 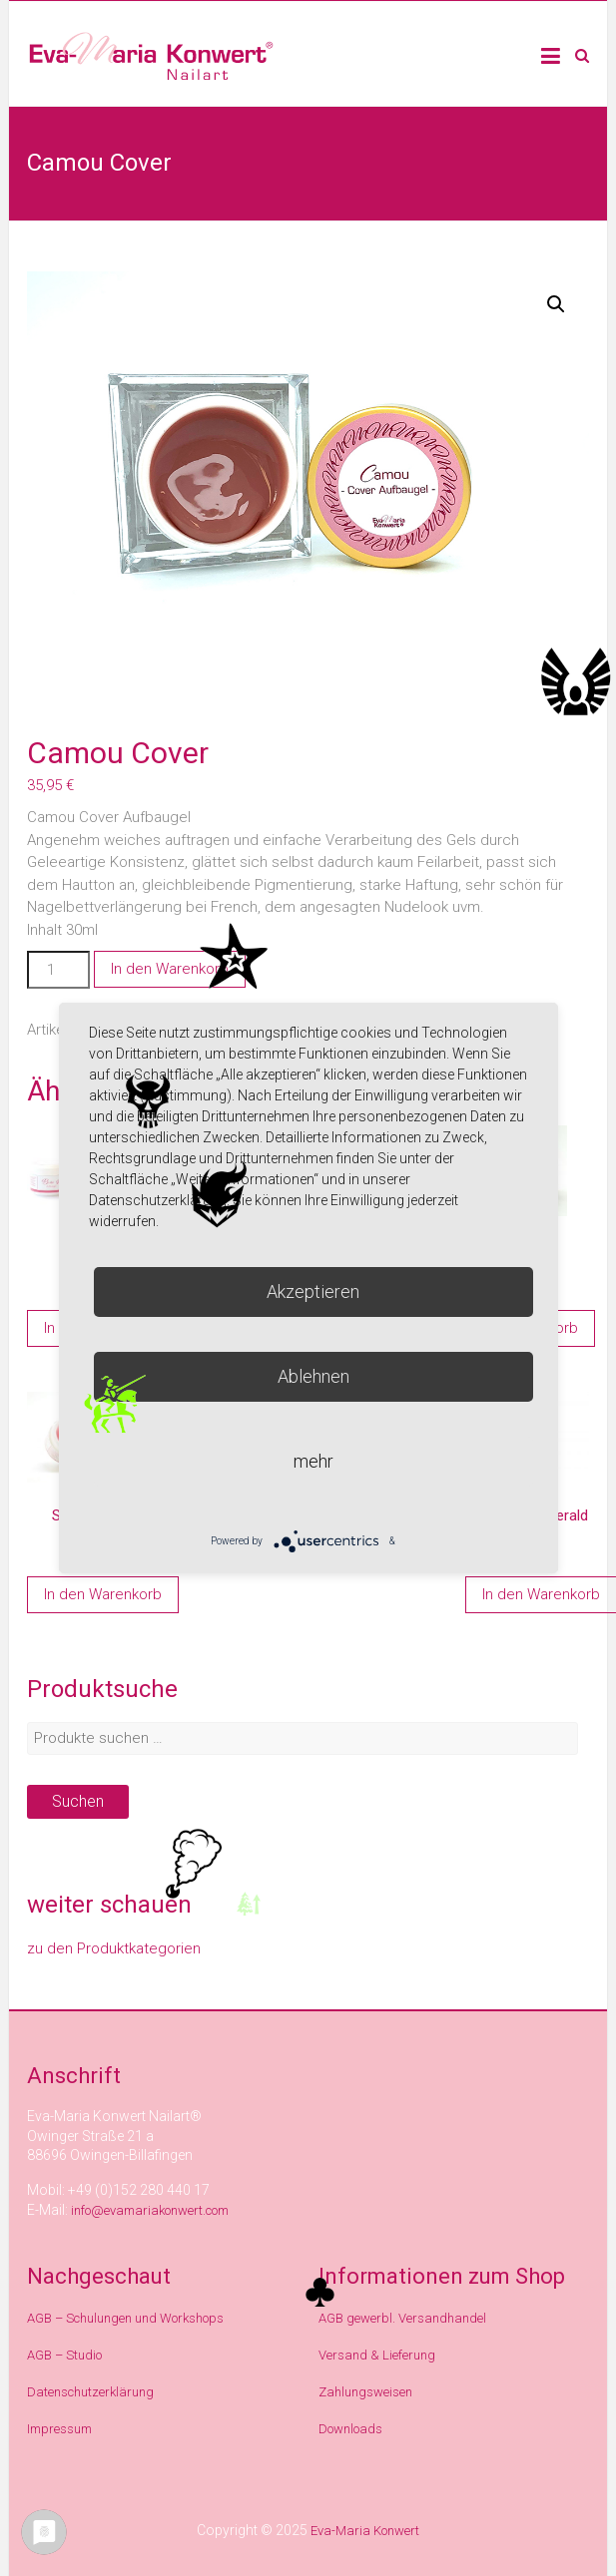 What do you see at coordinates (217, 1193) in the screenshot?
I see `spirit or soul character in a game interface` at bounding box center [217, 1193].